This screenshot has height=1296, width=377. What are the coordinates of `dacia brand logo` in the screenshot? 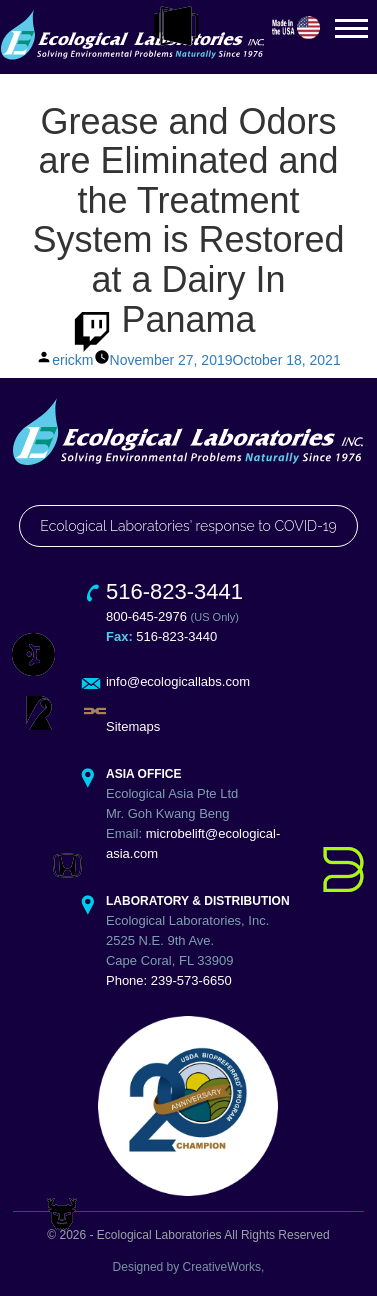 It's located at (95, 711).